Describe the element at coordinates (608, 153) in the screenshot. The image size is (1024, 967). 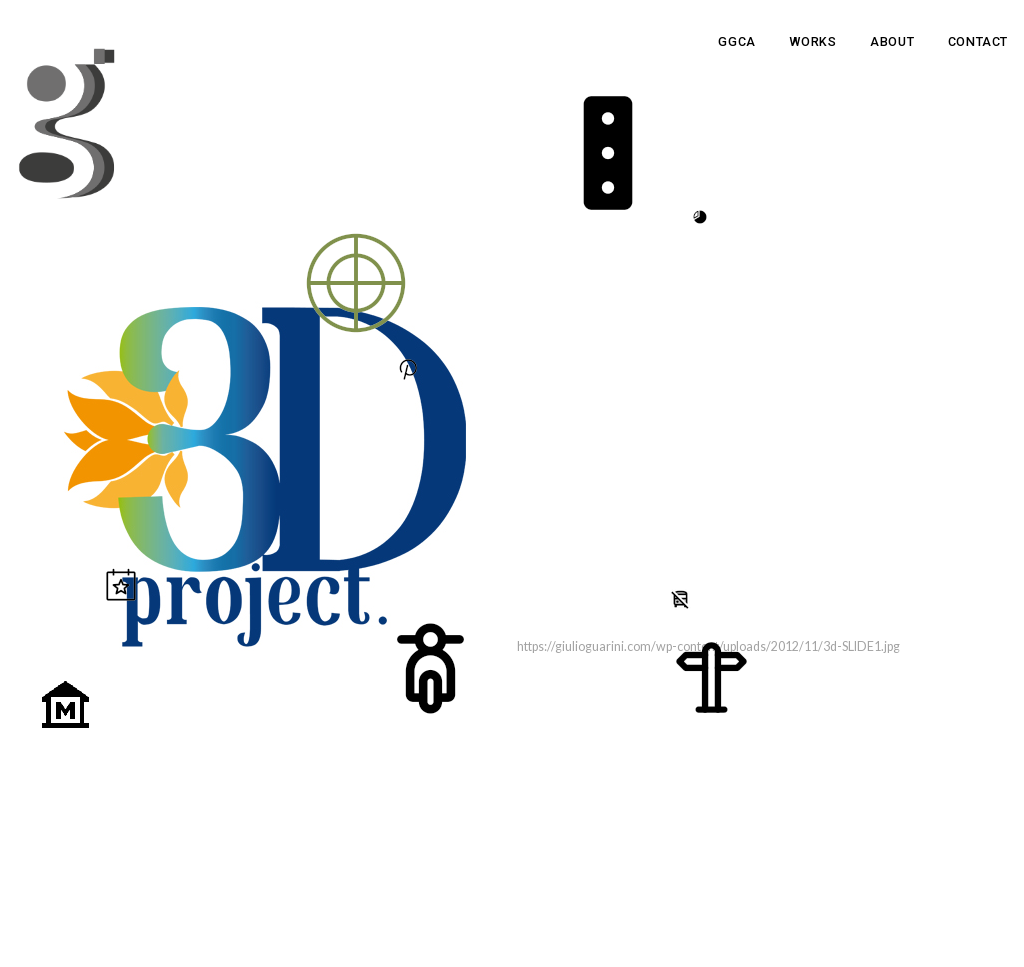
I see `open more options menu` at that location.